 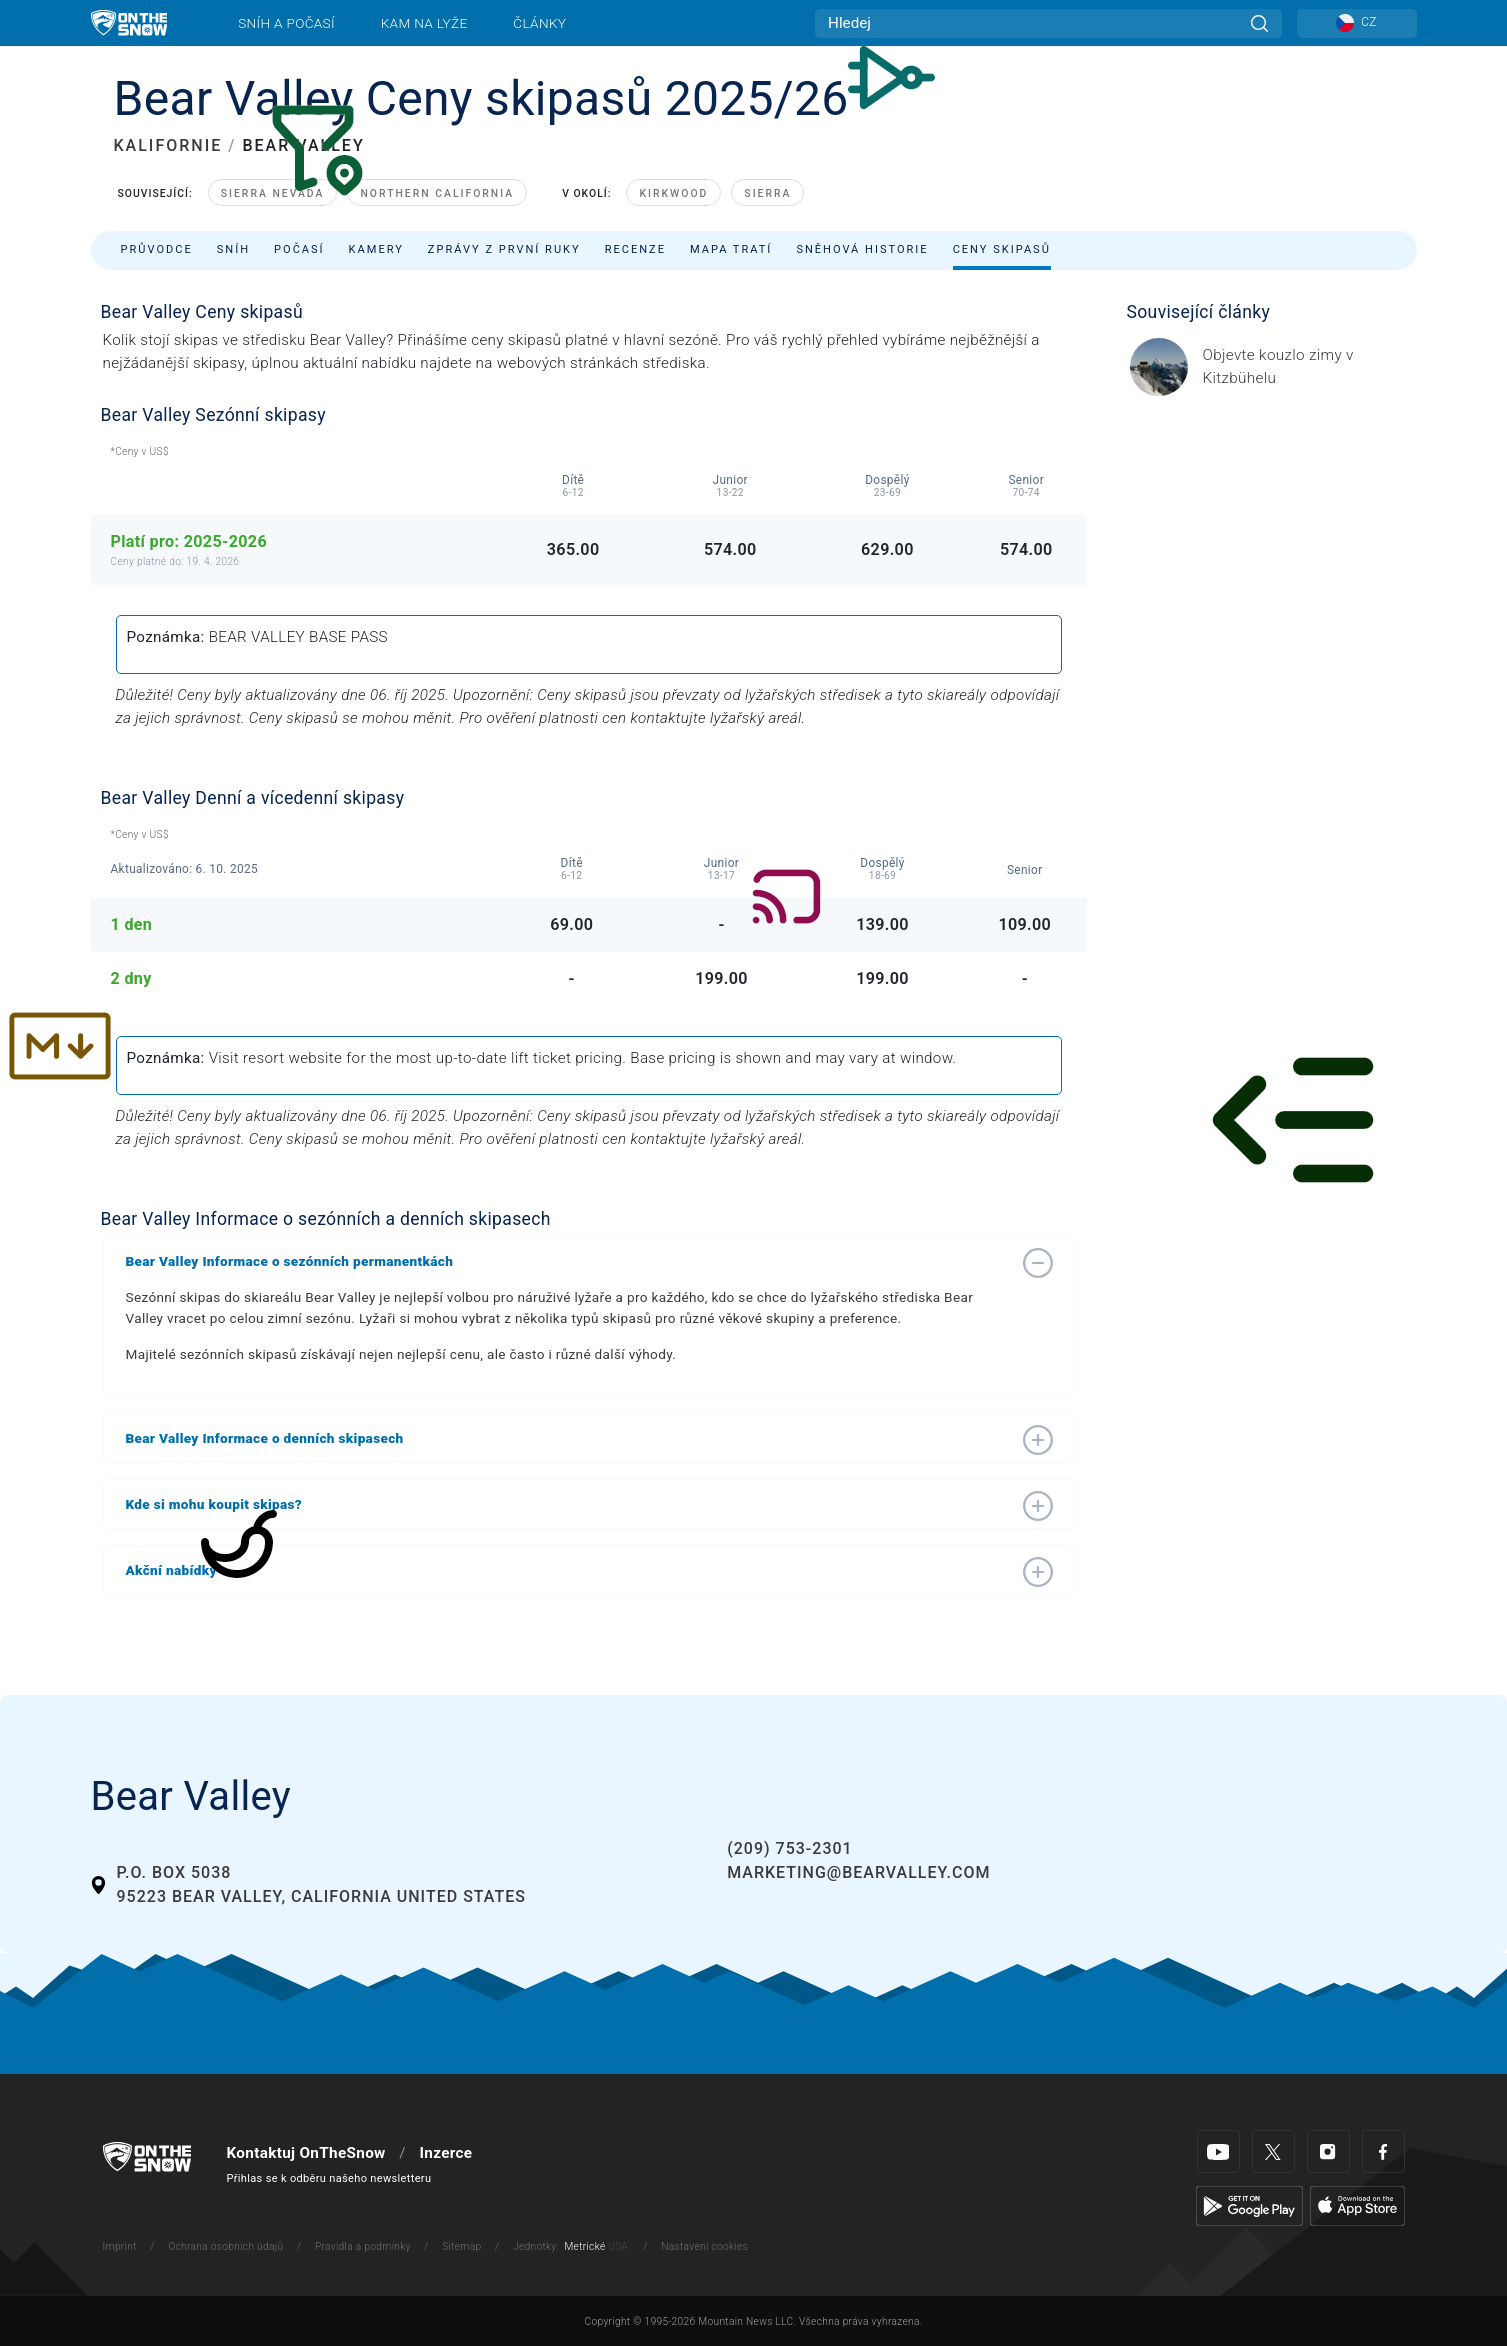 What do you see at coordinates (60, 1046) in the screenshot?
I see `format text using markdown` at bounding box center [60, 1046].